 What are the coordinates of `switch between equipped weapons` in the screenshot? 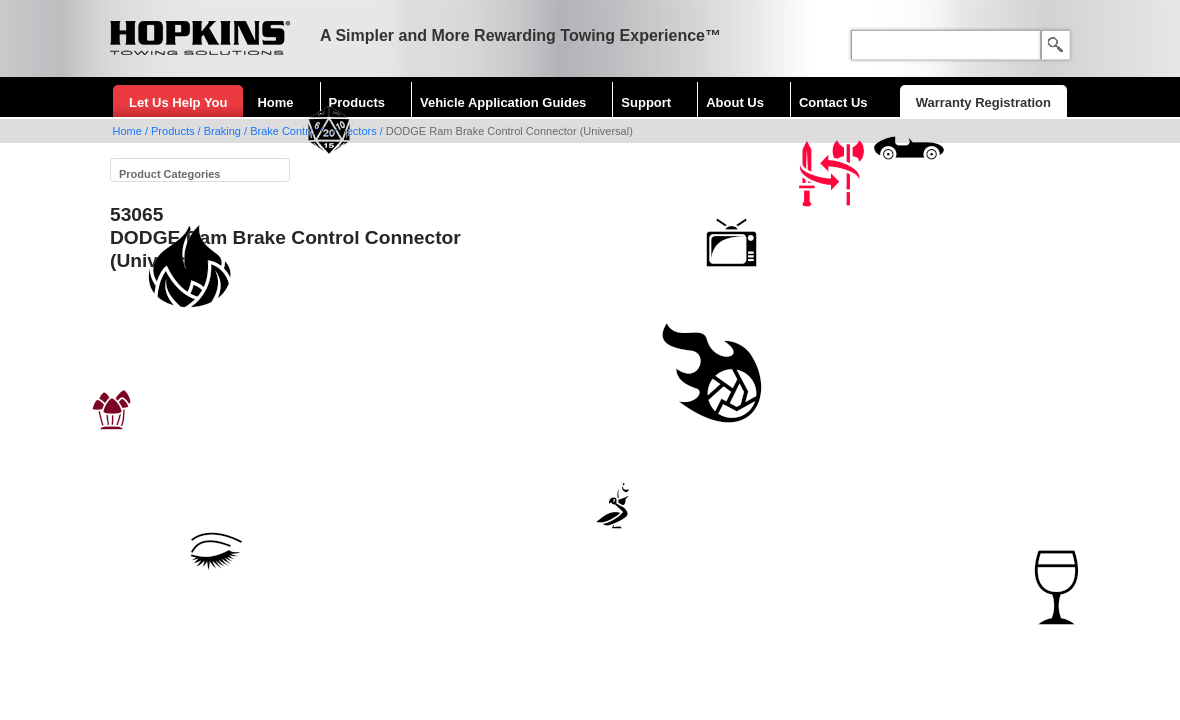 It's located at (831, 173).